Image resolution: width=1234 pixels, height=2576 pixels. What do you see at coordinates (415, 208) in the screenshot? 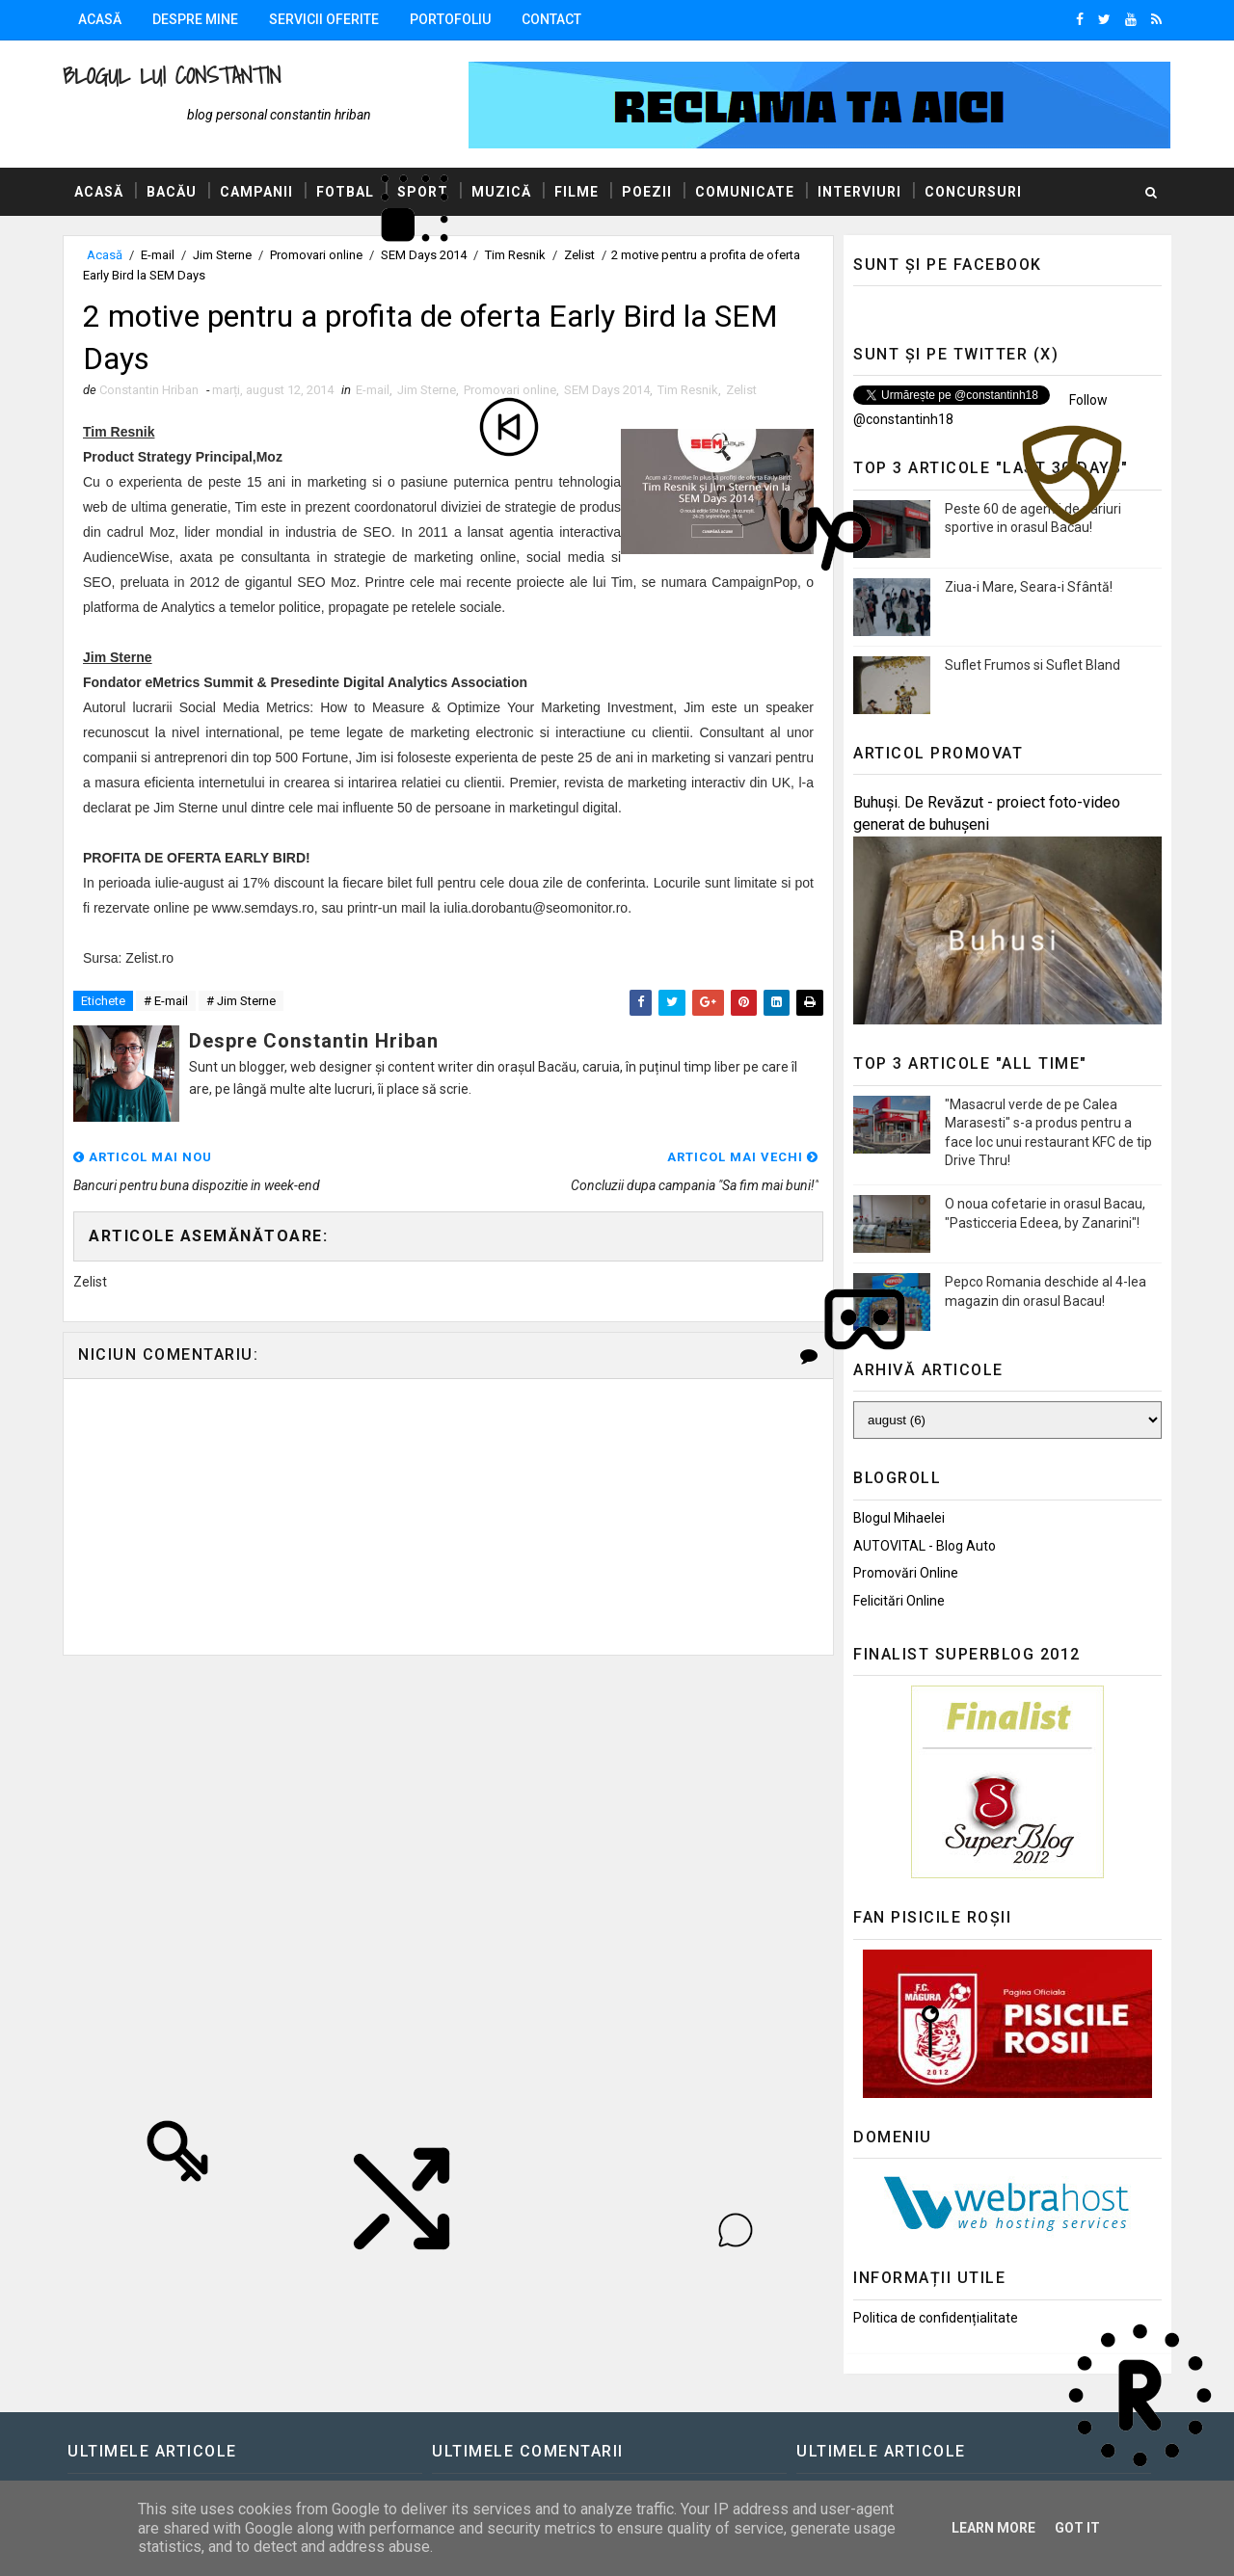
I see `align content to bottom-left corner` at bounding box center [415, 208].